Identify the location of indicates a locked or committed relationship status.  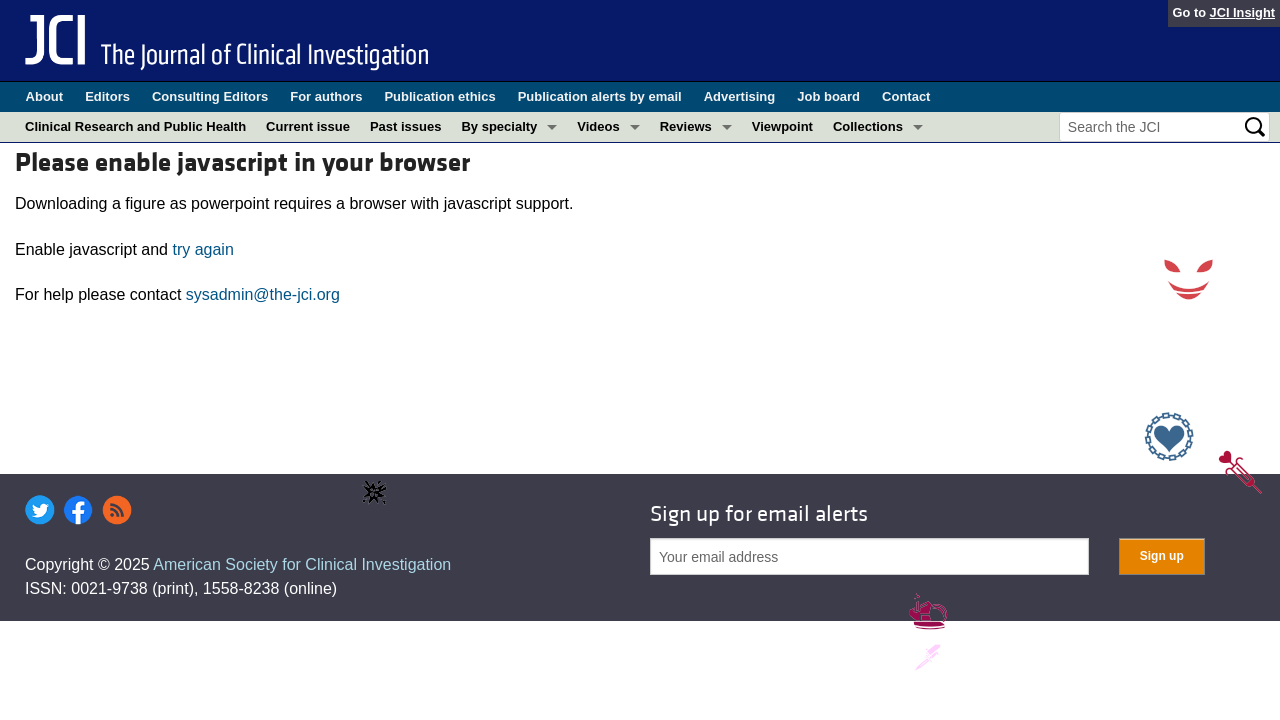
(1169, 437).